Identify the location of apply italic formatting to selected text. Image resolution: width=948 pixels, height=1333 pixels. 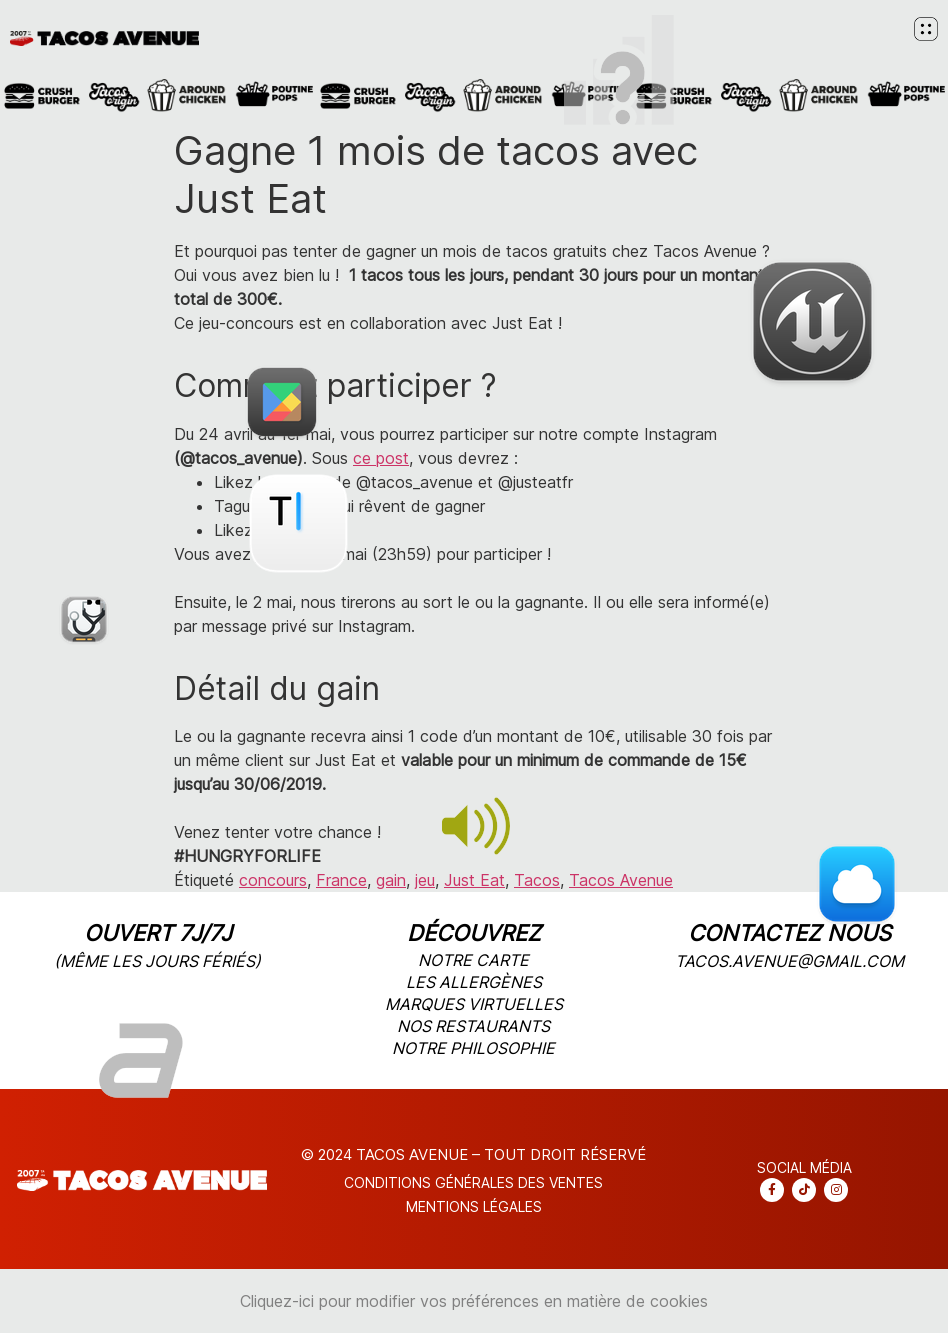
(145, 1060).